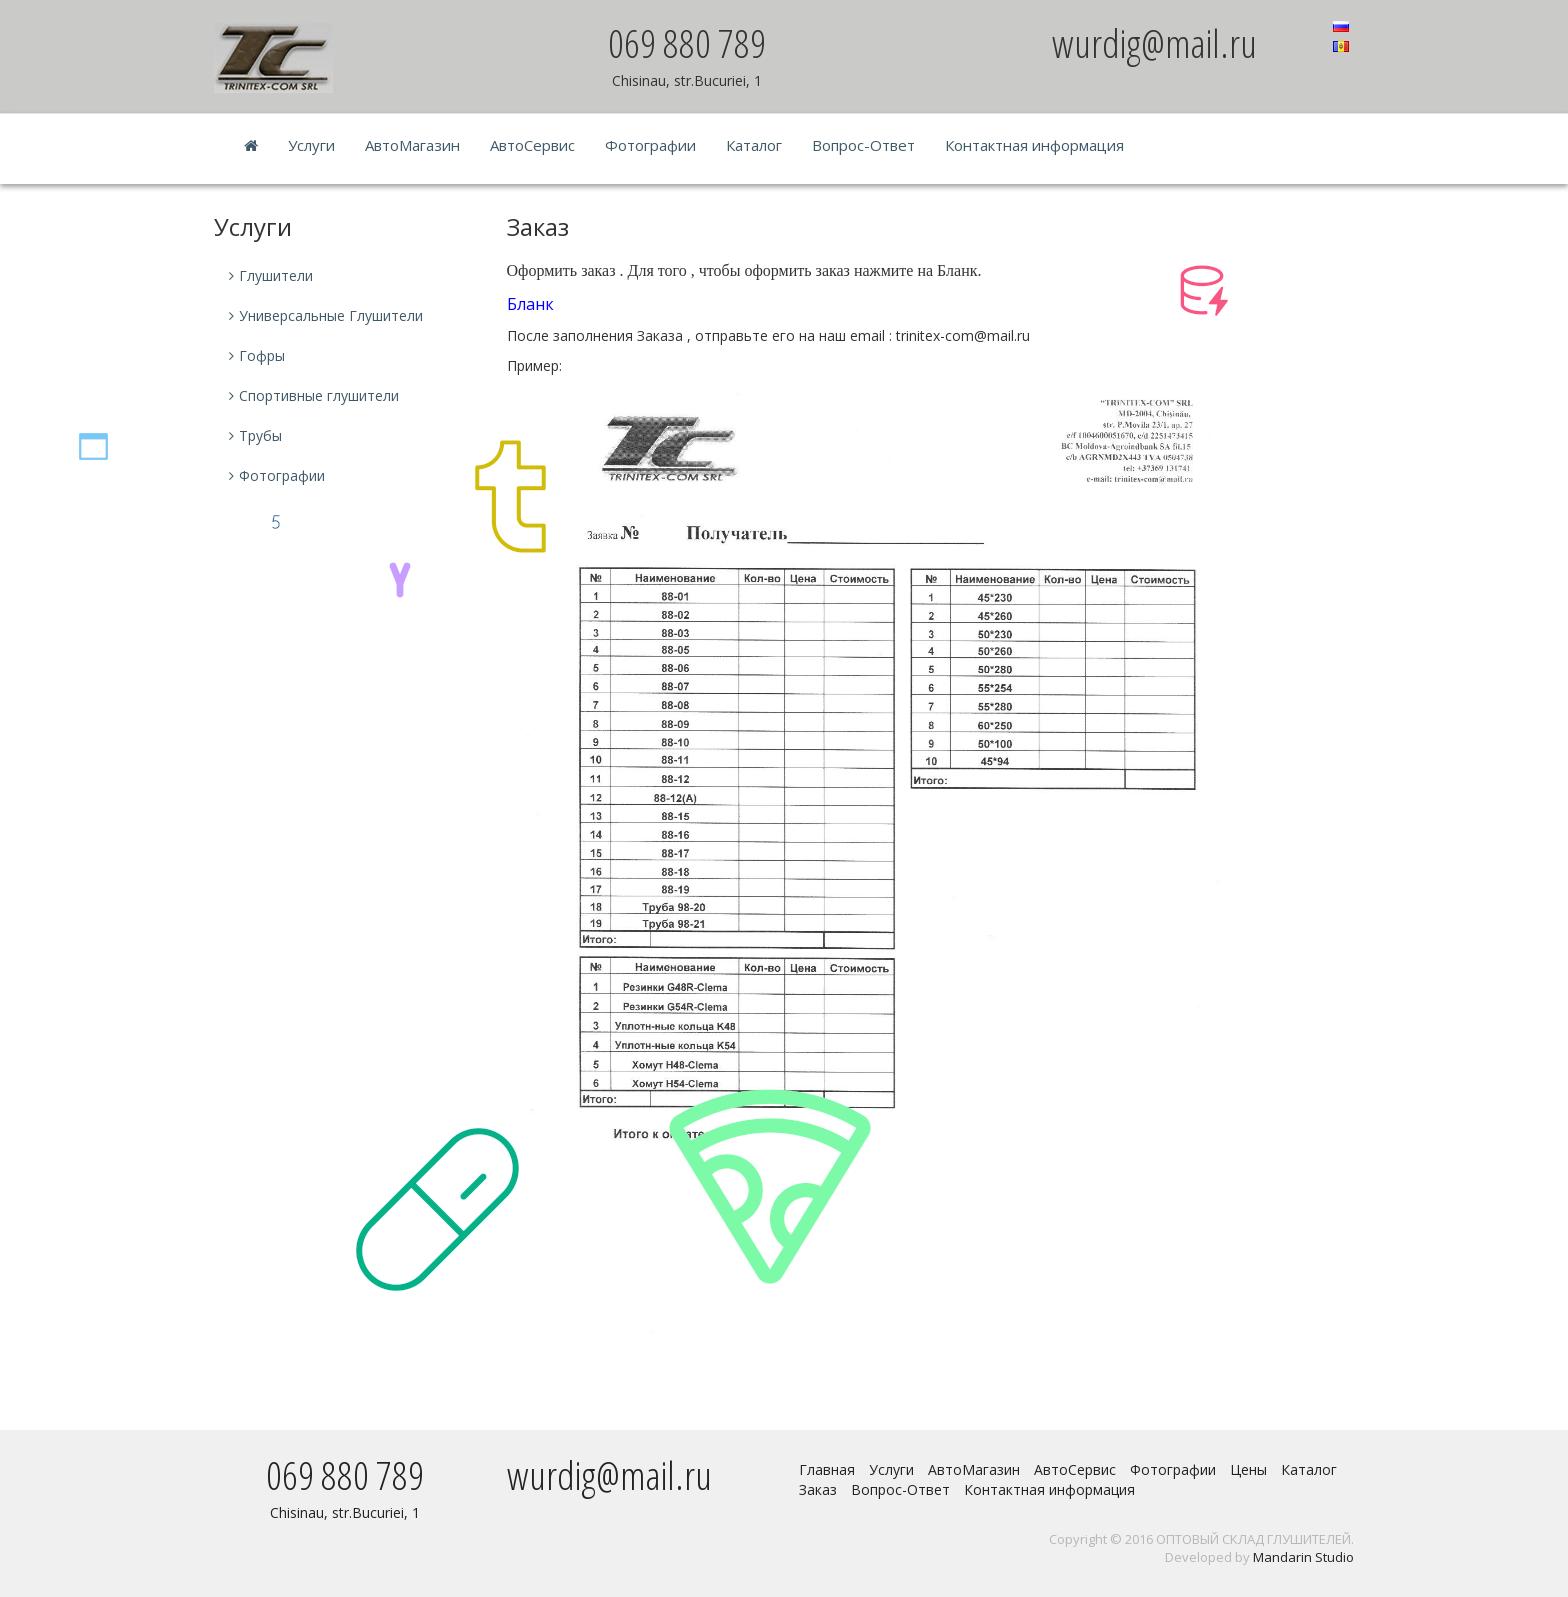 Image resolution: width=1568 pixels, height=1597 pixels. I want to click on open tumblr app, so click(510, 496).